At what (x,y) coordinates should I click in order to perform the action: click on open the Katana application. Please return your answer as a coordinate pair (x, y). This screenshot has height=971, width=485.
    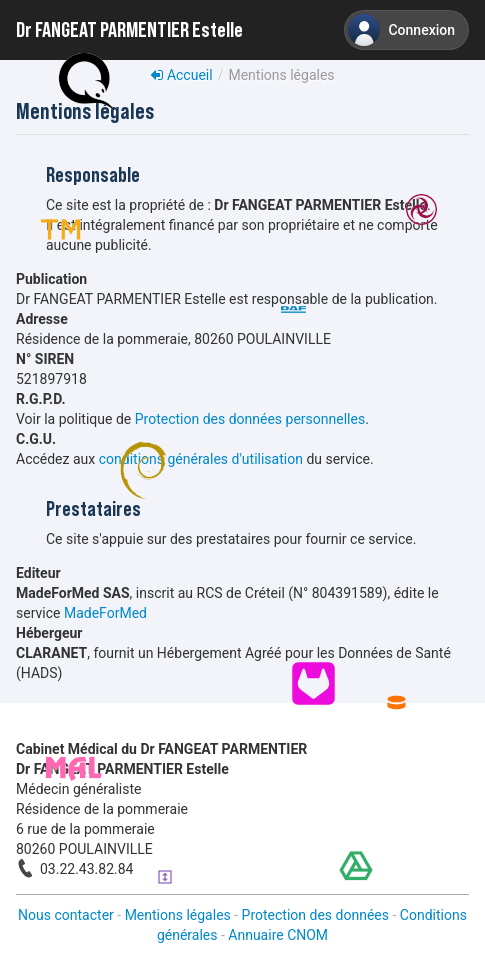
    Looking at the image, I should click on (421, 209).